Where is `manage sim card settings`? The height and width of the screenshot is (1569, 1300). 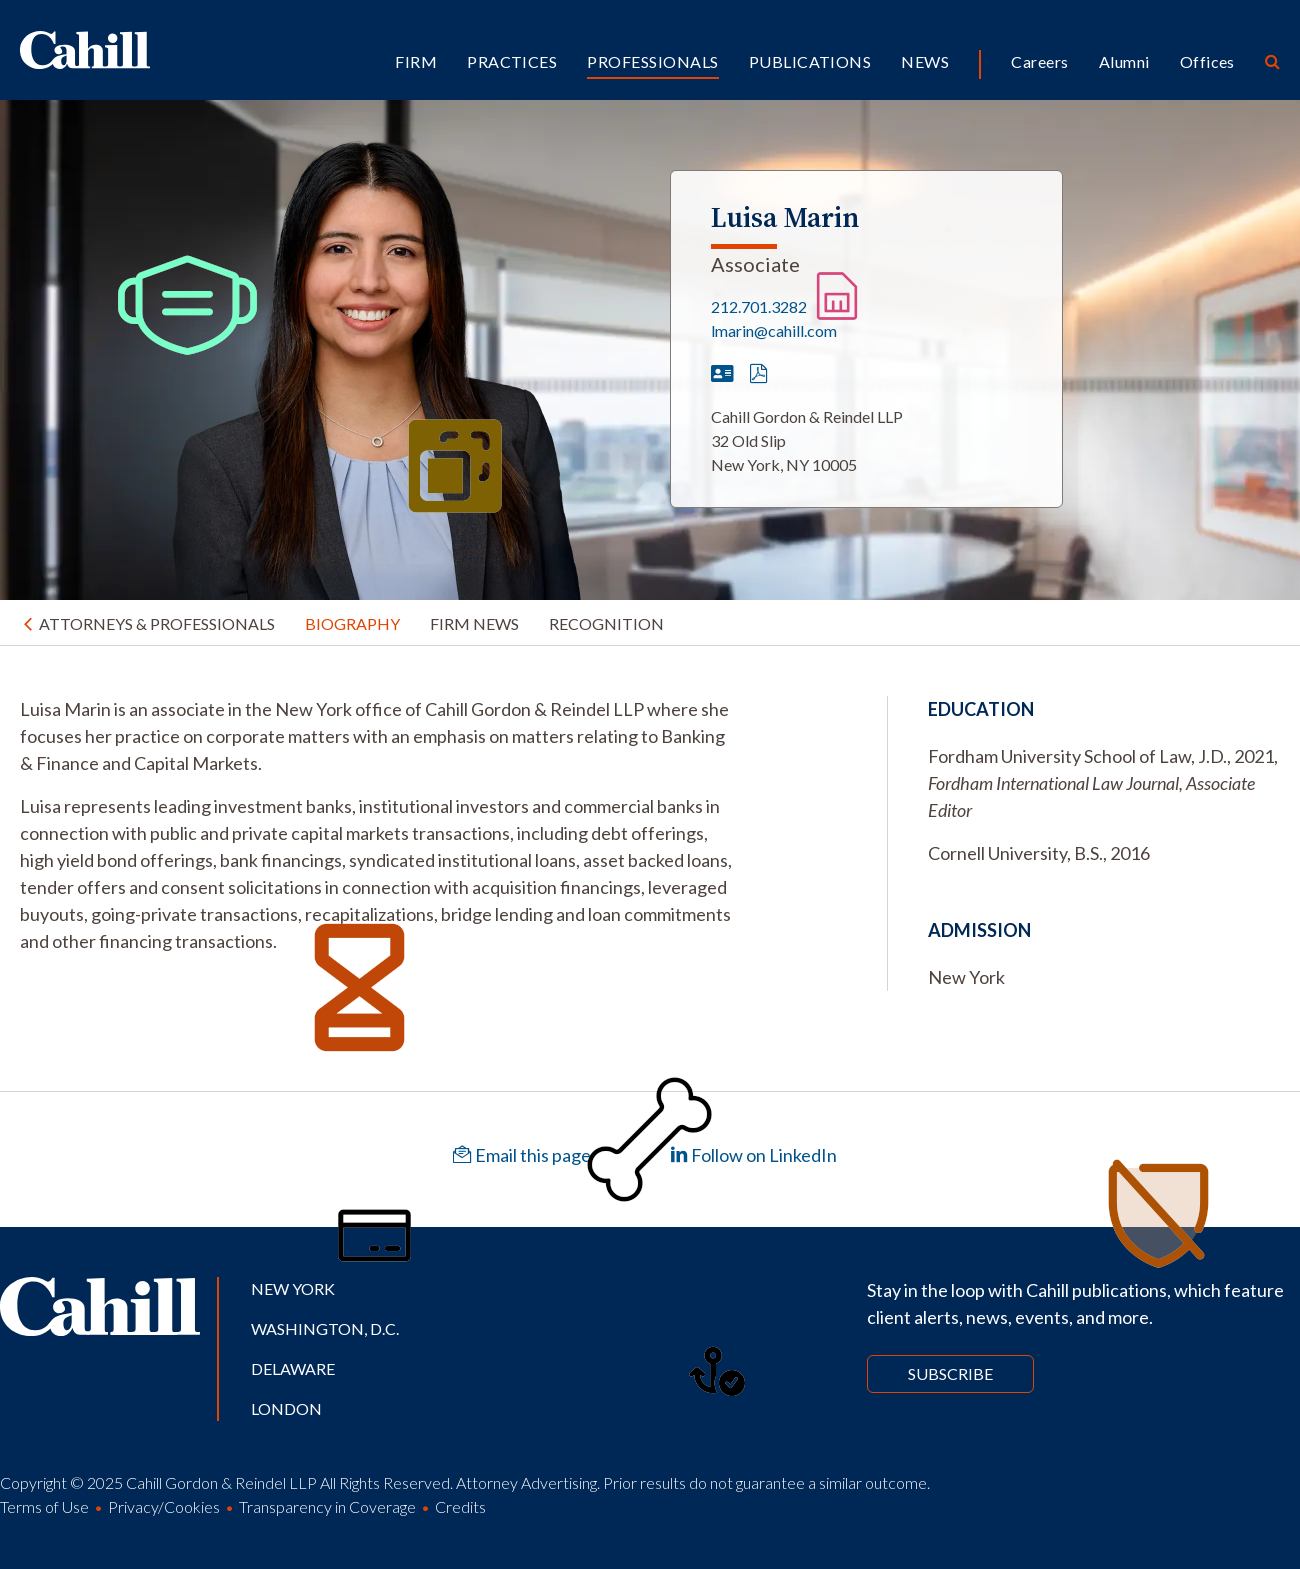 manage sim card settings is located at coordinates (837, 296).